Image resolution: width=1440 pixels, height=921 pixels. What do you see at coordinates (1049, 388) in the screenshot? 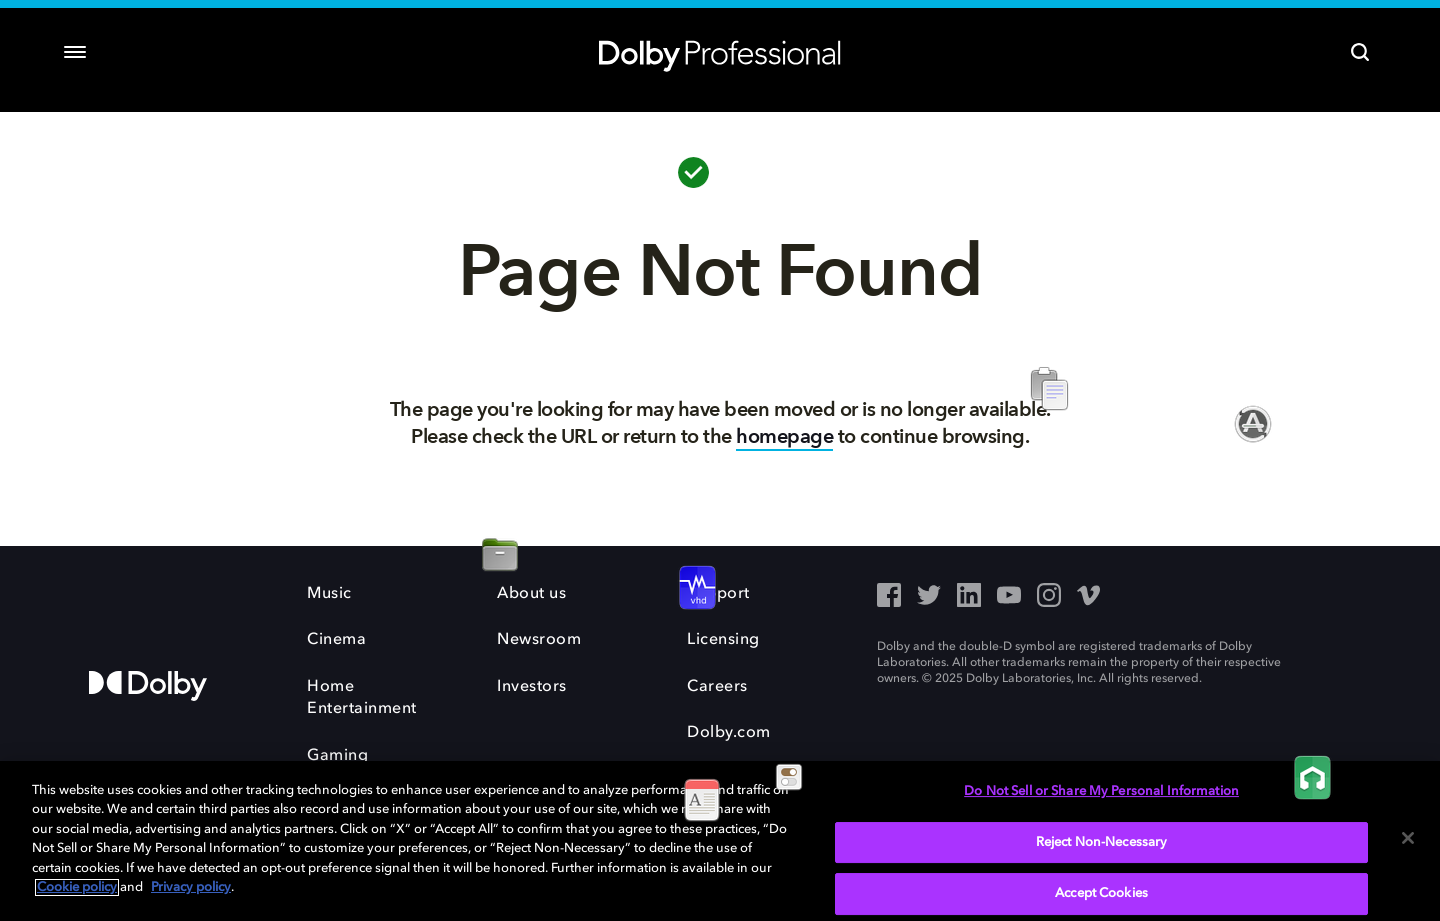
I see `paste content from clipboard` at bounding box center [1049, 388].